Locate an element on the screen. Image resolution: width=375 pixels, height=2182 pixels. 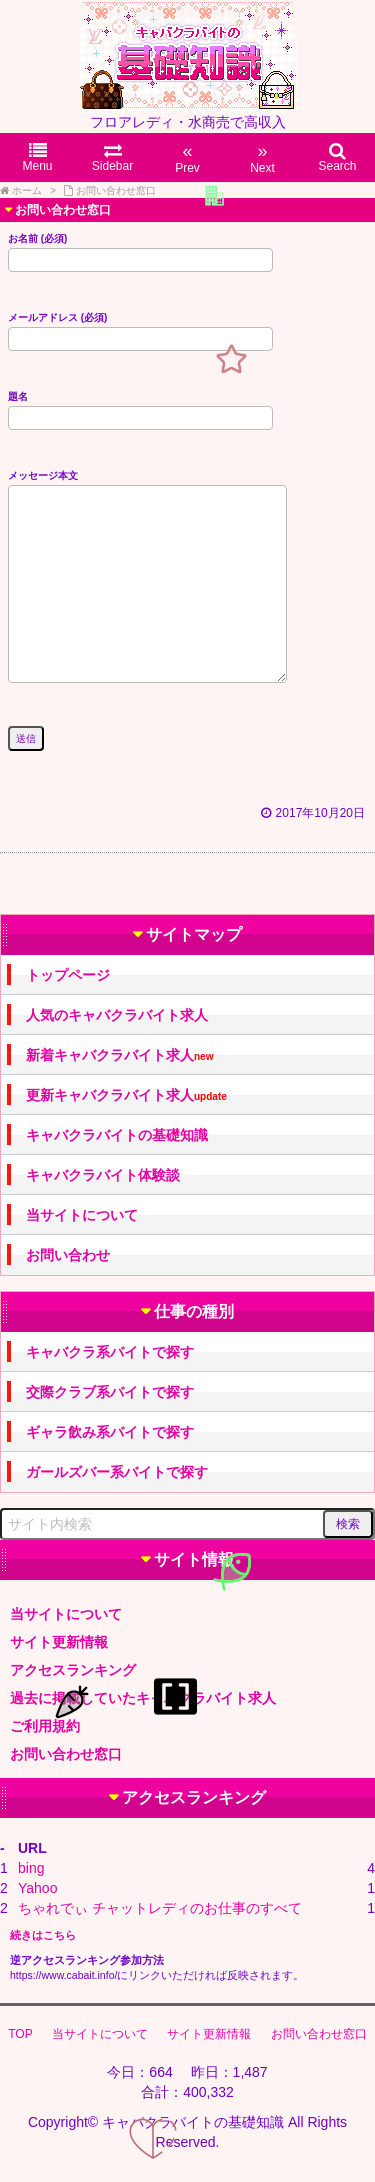
format text as code or array is located at coordinates (175, 1696).